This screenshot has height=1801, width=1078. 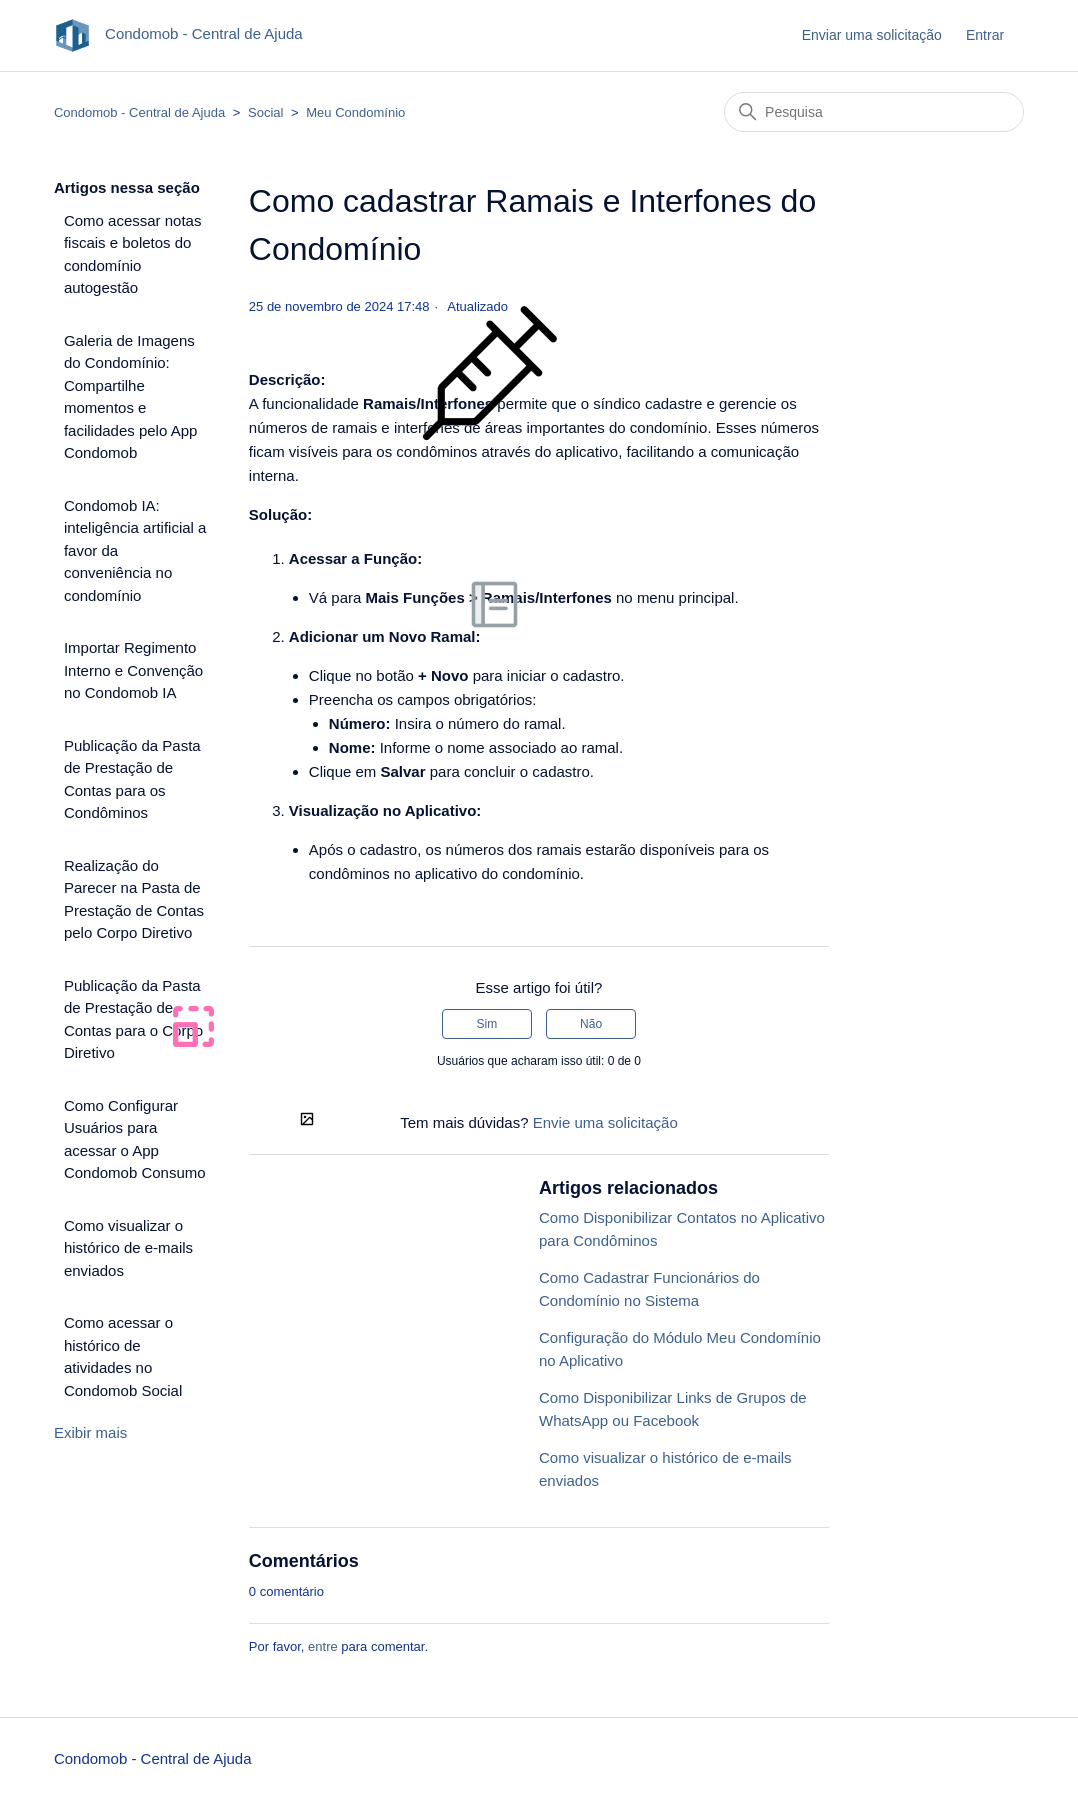 I want to click on resize an element or window, so click(x=193, y=1026).